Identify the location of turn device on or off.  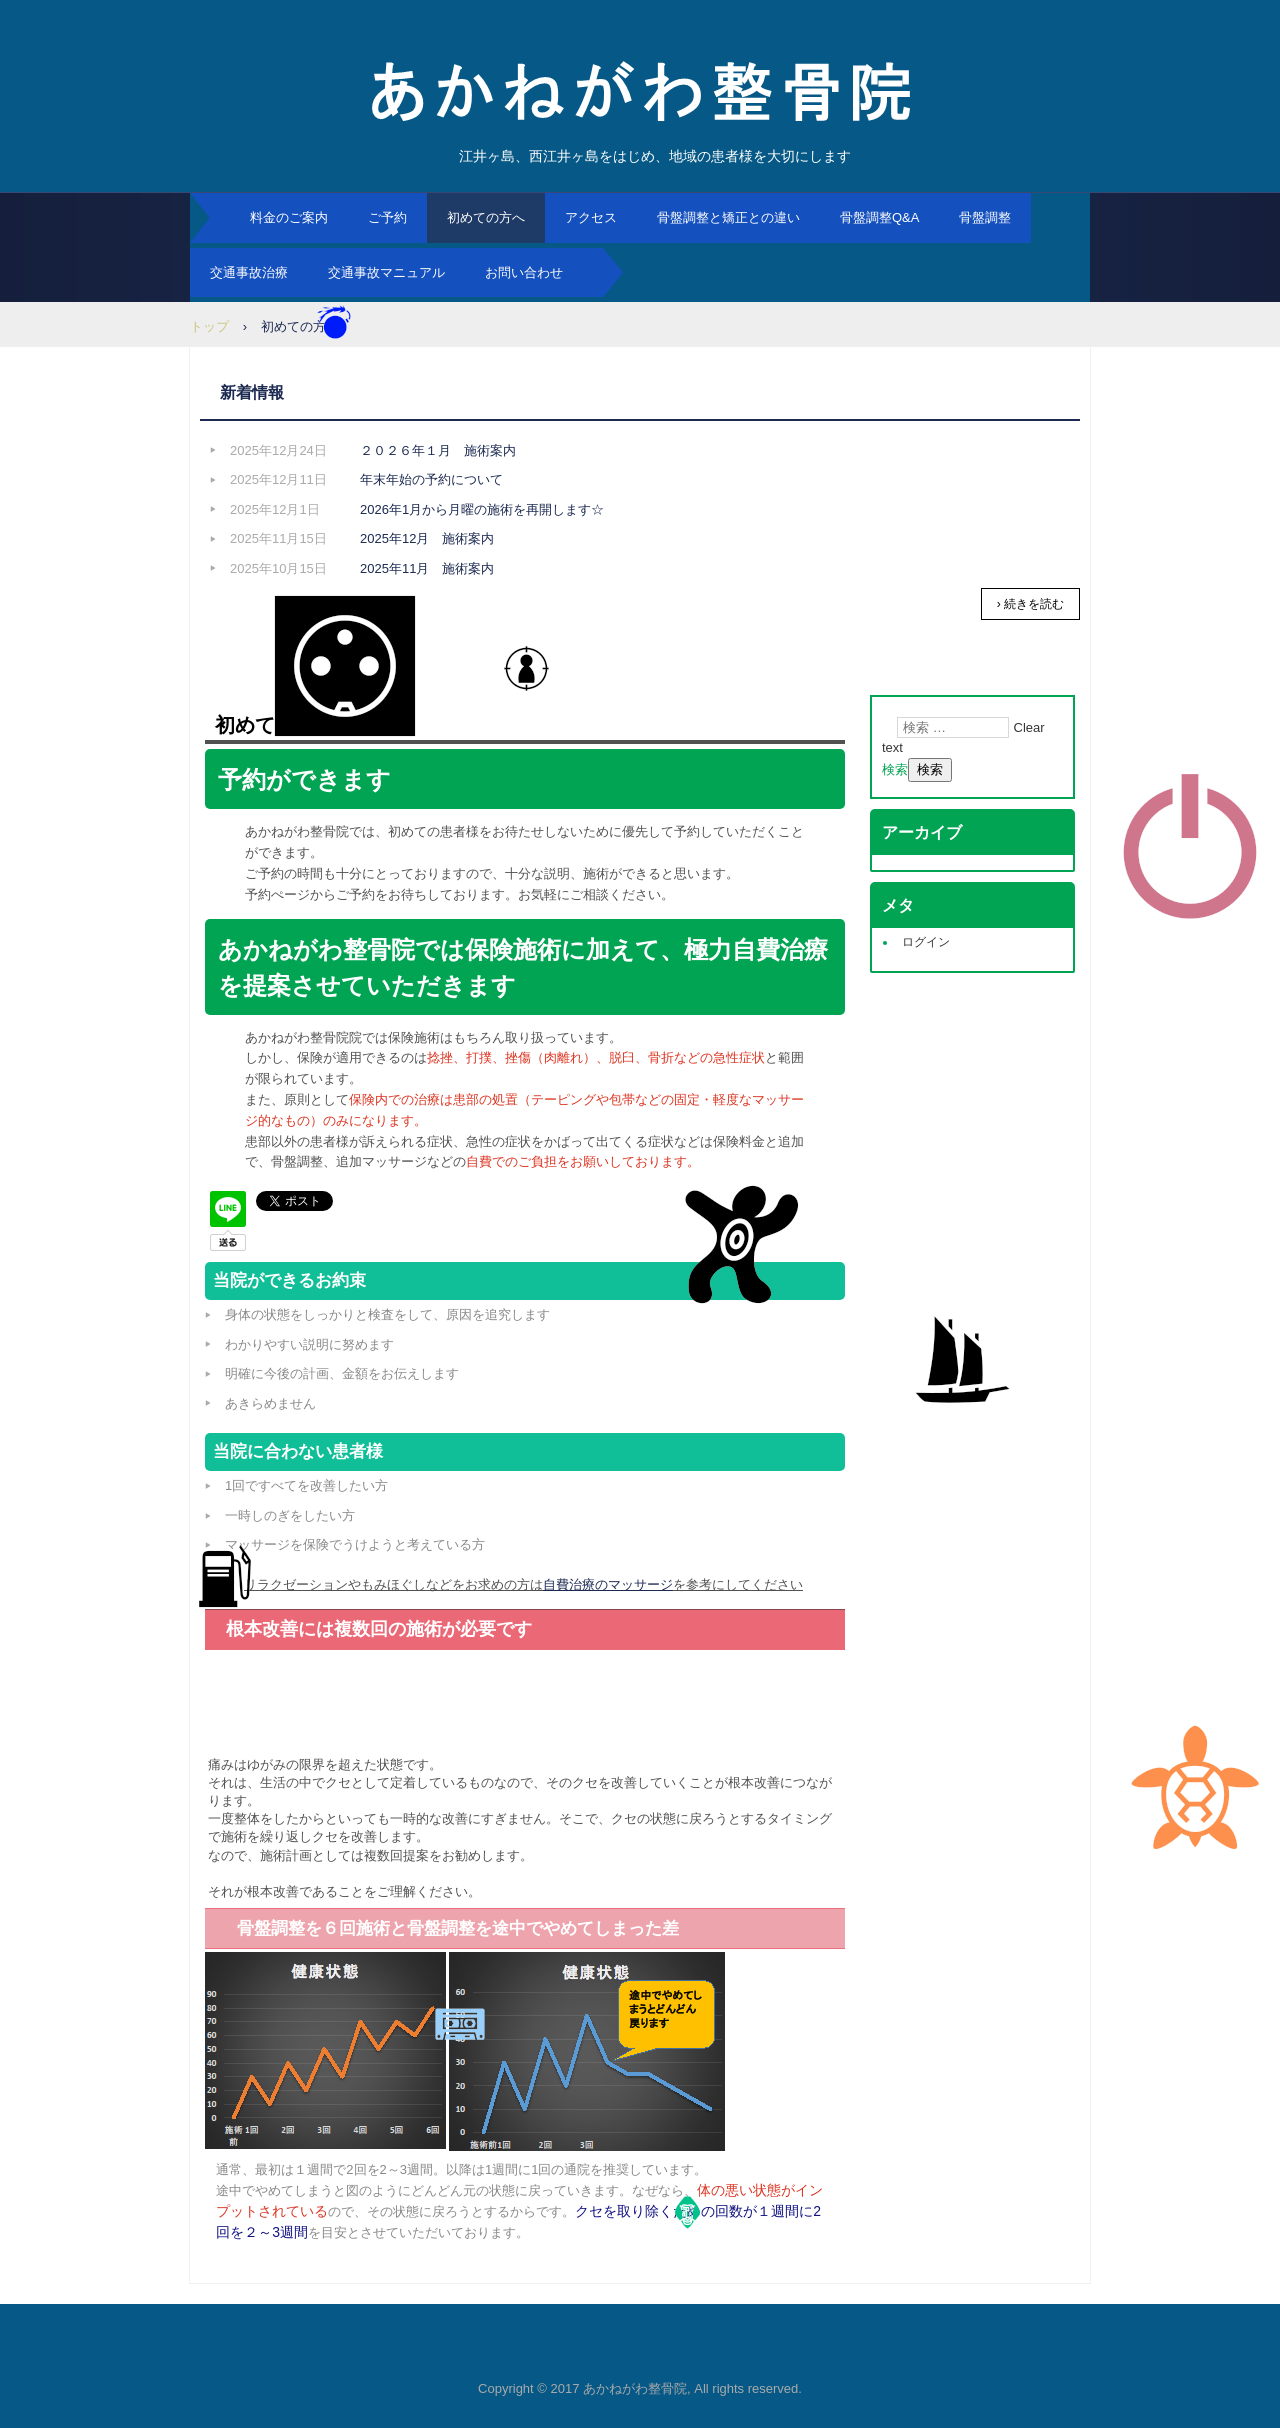
(1190, 845).